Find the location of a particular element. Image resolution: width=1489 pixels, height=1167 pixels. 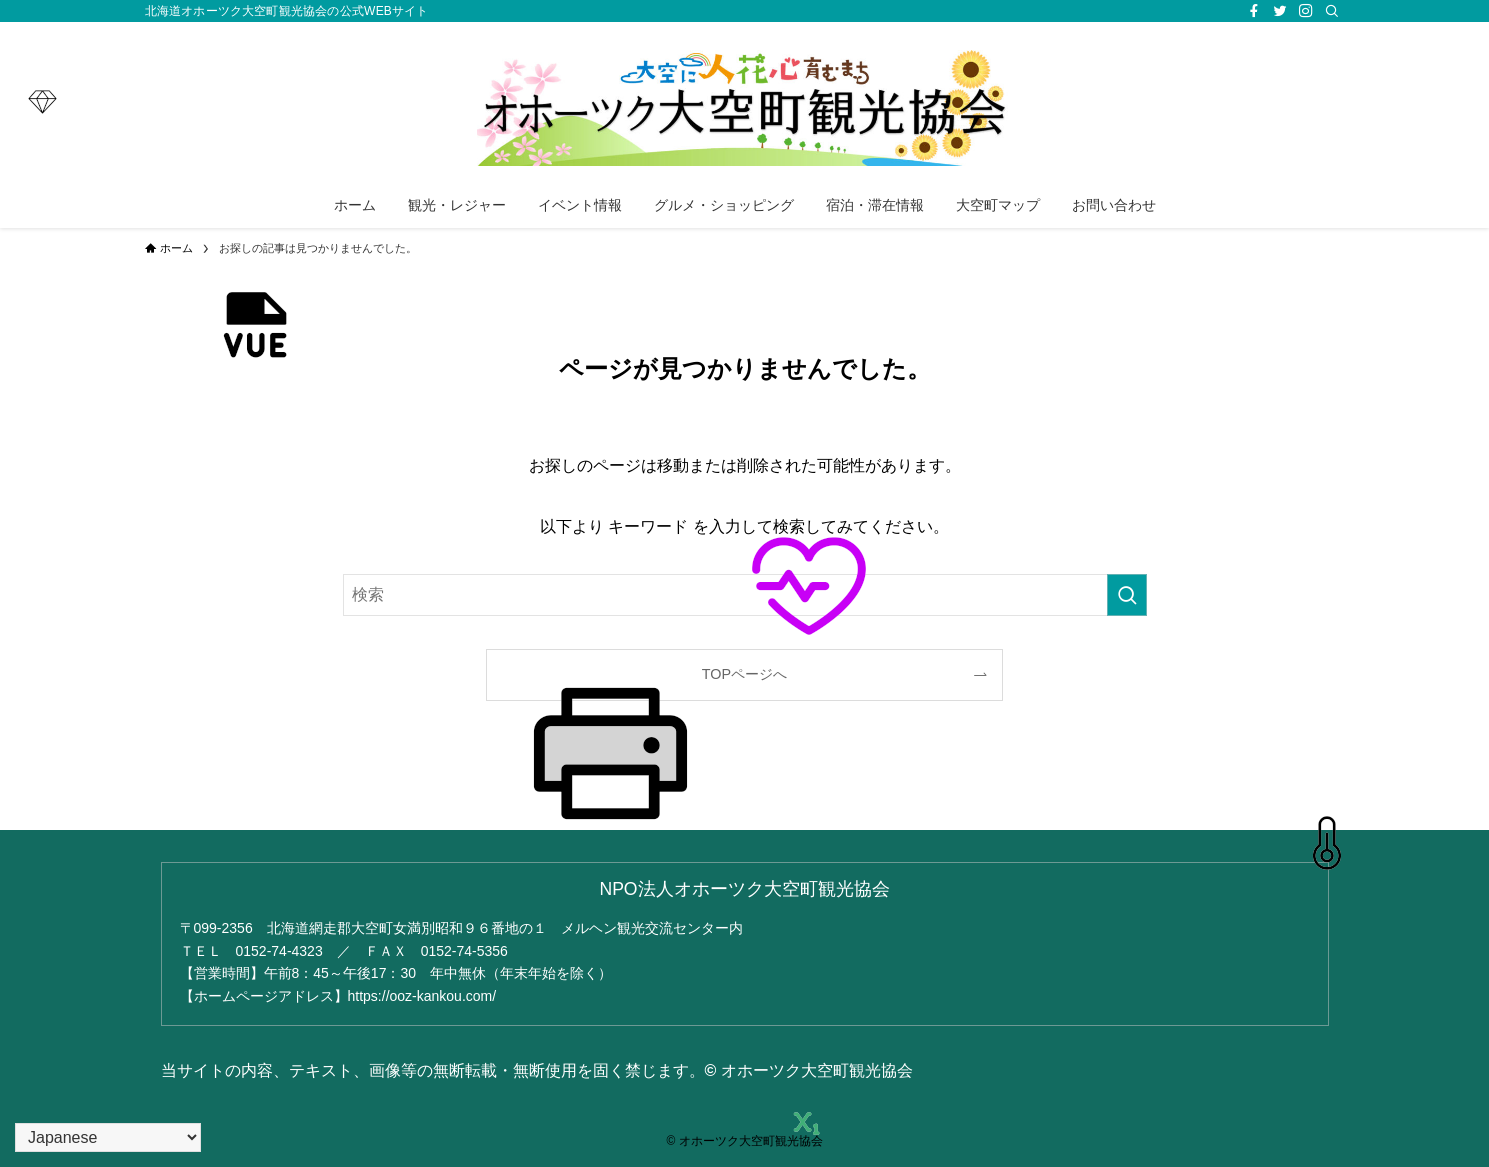

print the current document is located at coordinates (610, 753).